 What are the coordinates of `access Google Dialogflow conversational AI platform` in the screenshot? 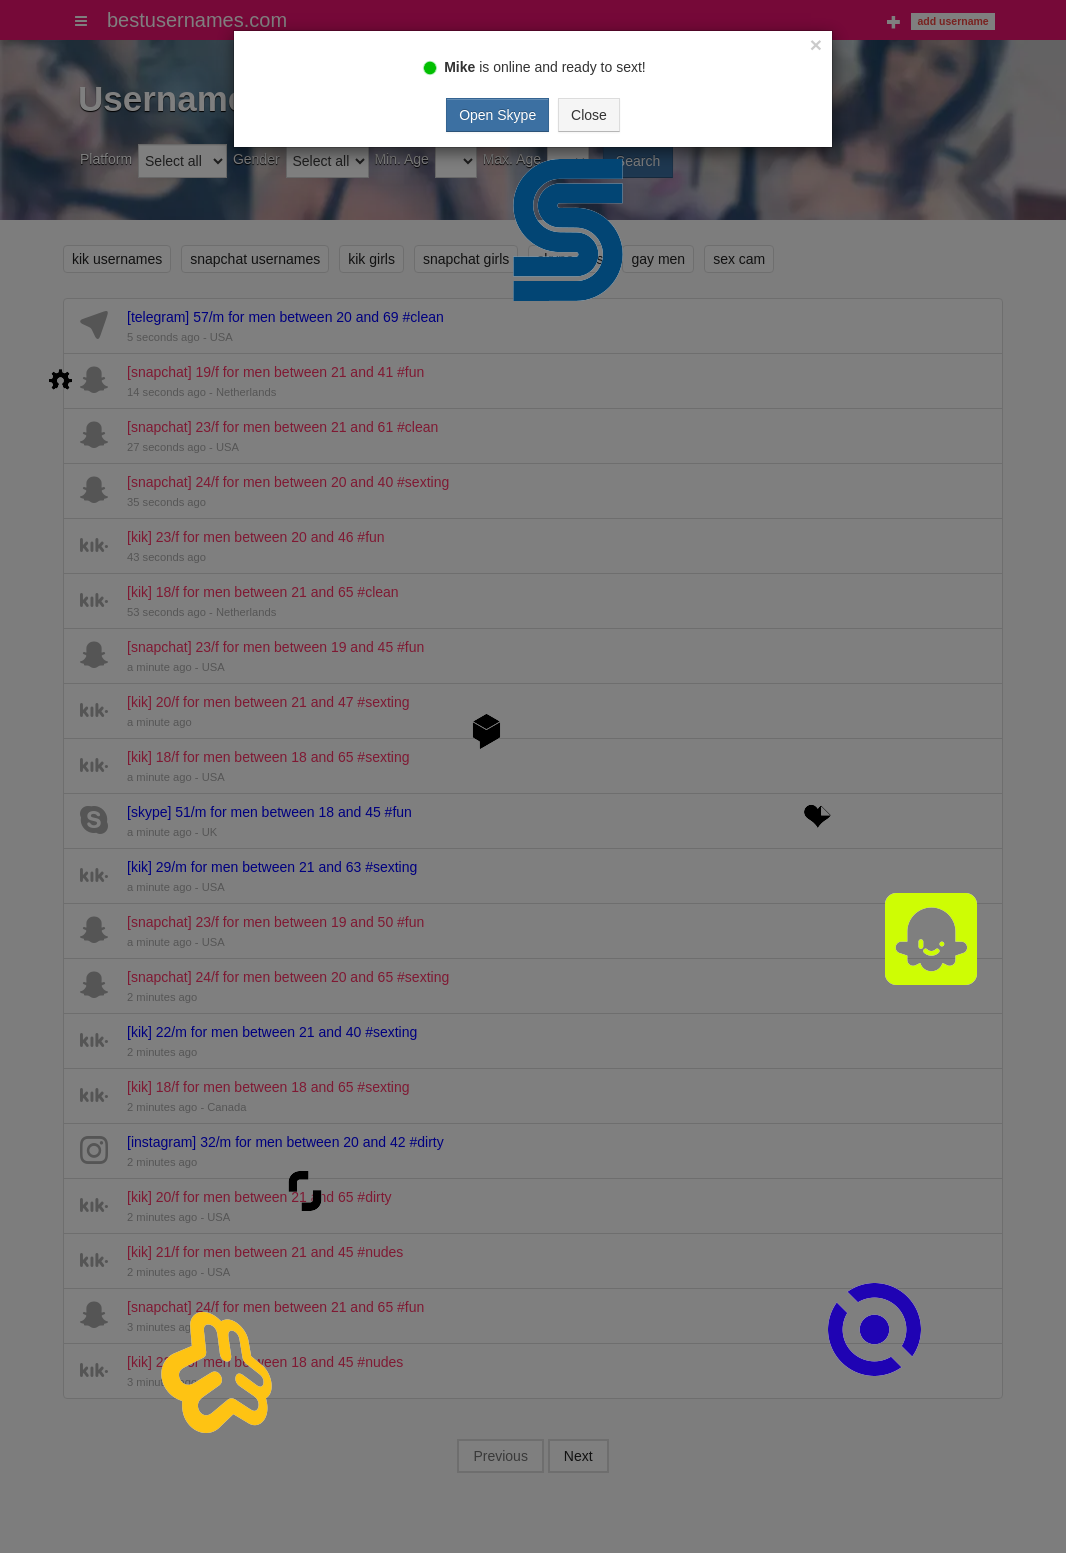 It's located at (486, 731).